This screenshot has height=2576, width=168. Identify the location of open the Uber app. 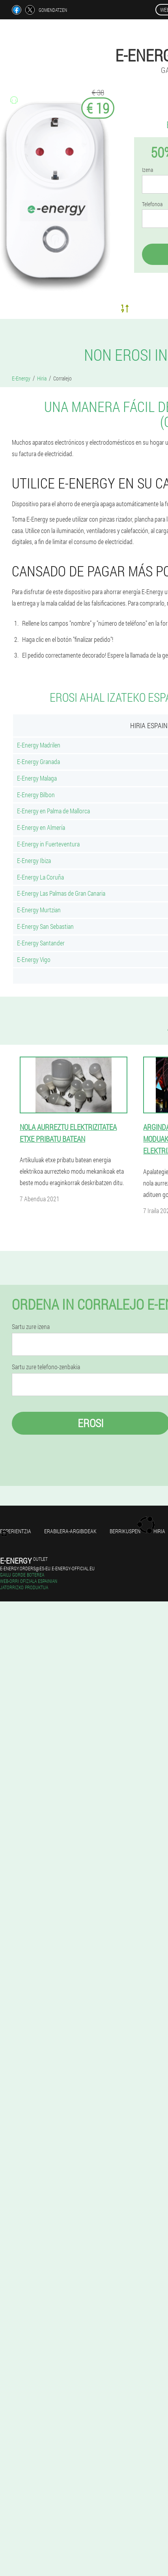
(4, 1533).